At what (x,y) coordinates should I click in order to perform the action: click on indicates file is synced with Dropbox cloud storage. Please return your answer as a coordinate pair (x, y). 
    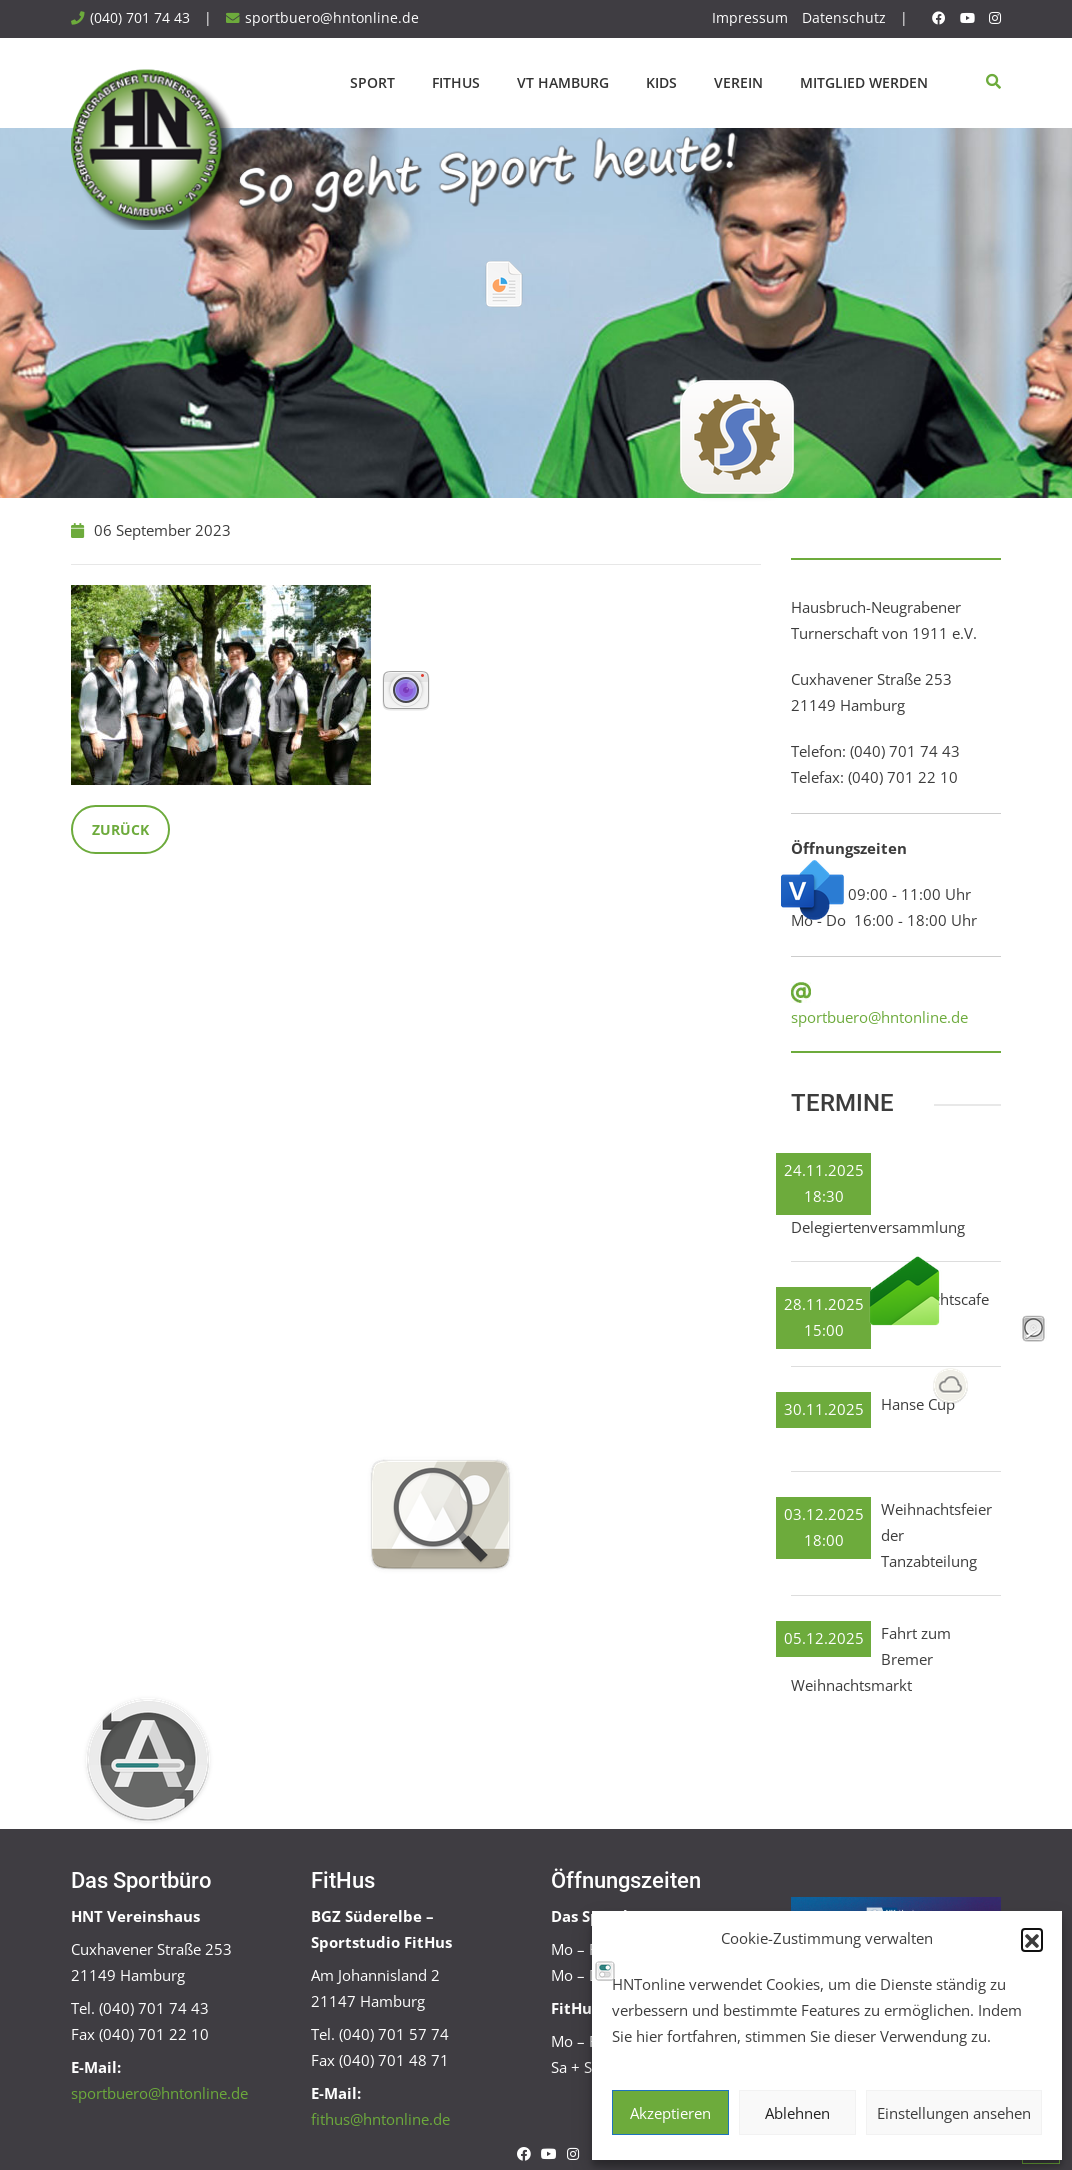
    Looking at the image, I should click on (950, 1385).